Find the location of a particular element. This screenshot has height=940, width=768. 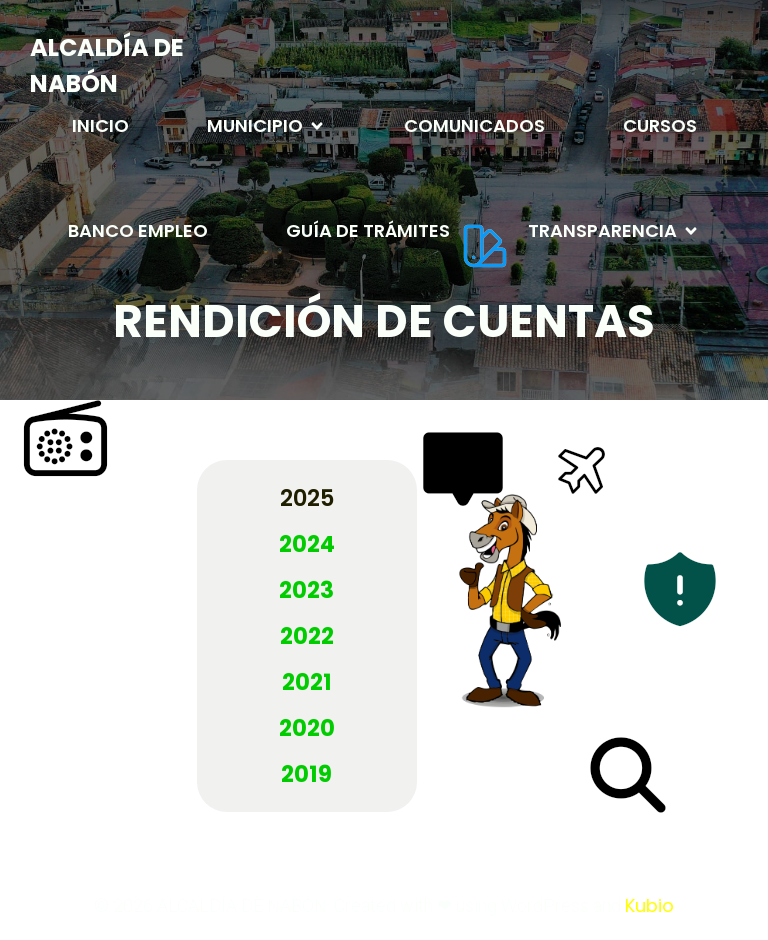

listen to radio or audio broadcasts is located at coordinates (65, 437).